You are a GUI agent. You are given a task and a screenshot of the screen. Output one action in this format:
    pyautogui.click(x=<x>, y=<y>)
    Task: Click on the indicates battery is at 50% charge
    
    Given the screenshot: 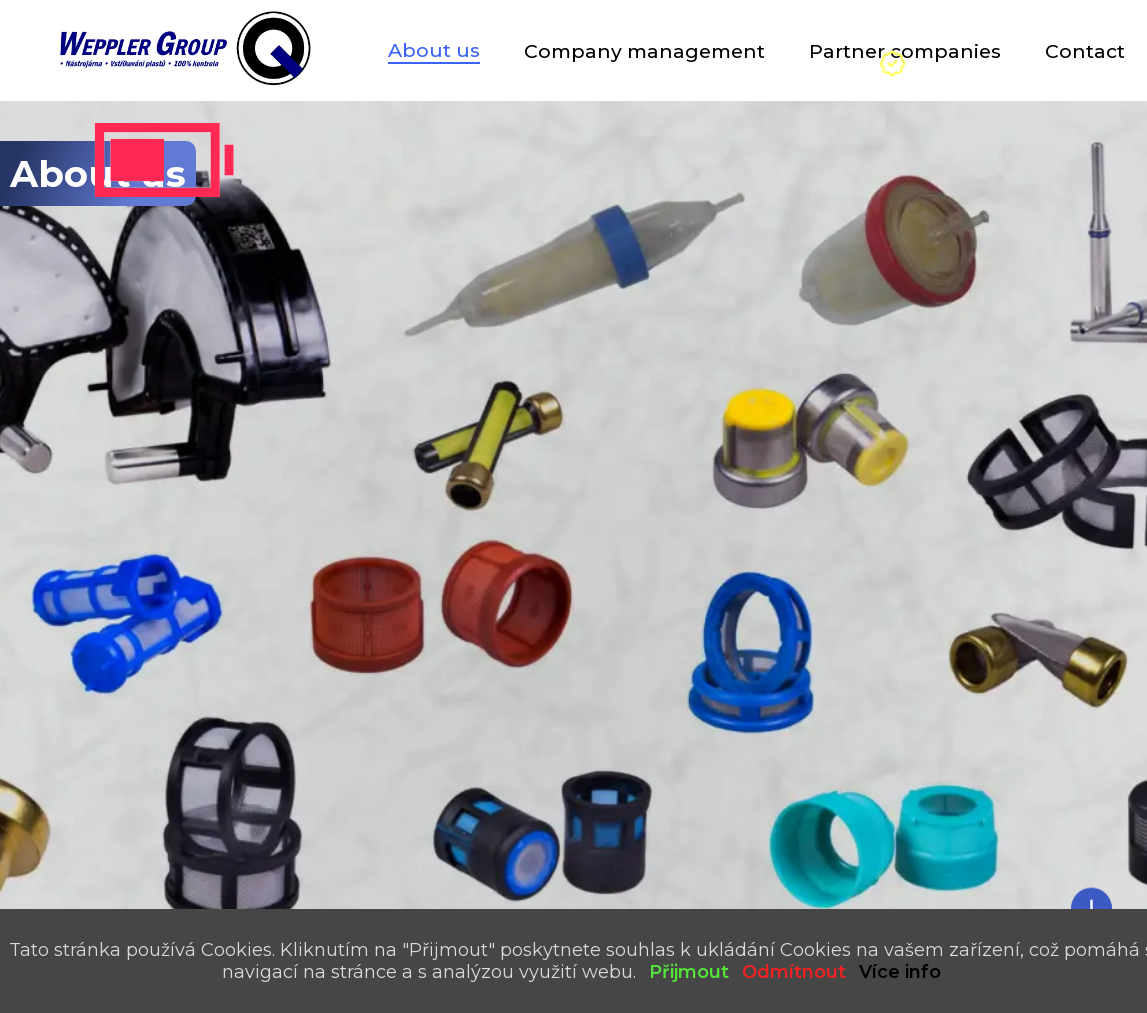 What is the action you would take?
    pyautogui.click(x=164, y=160)
    